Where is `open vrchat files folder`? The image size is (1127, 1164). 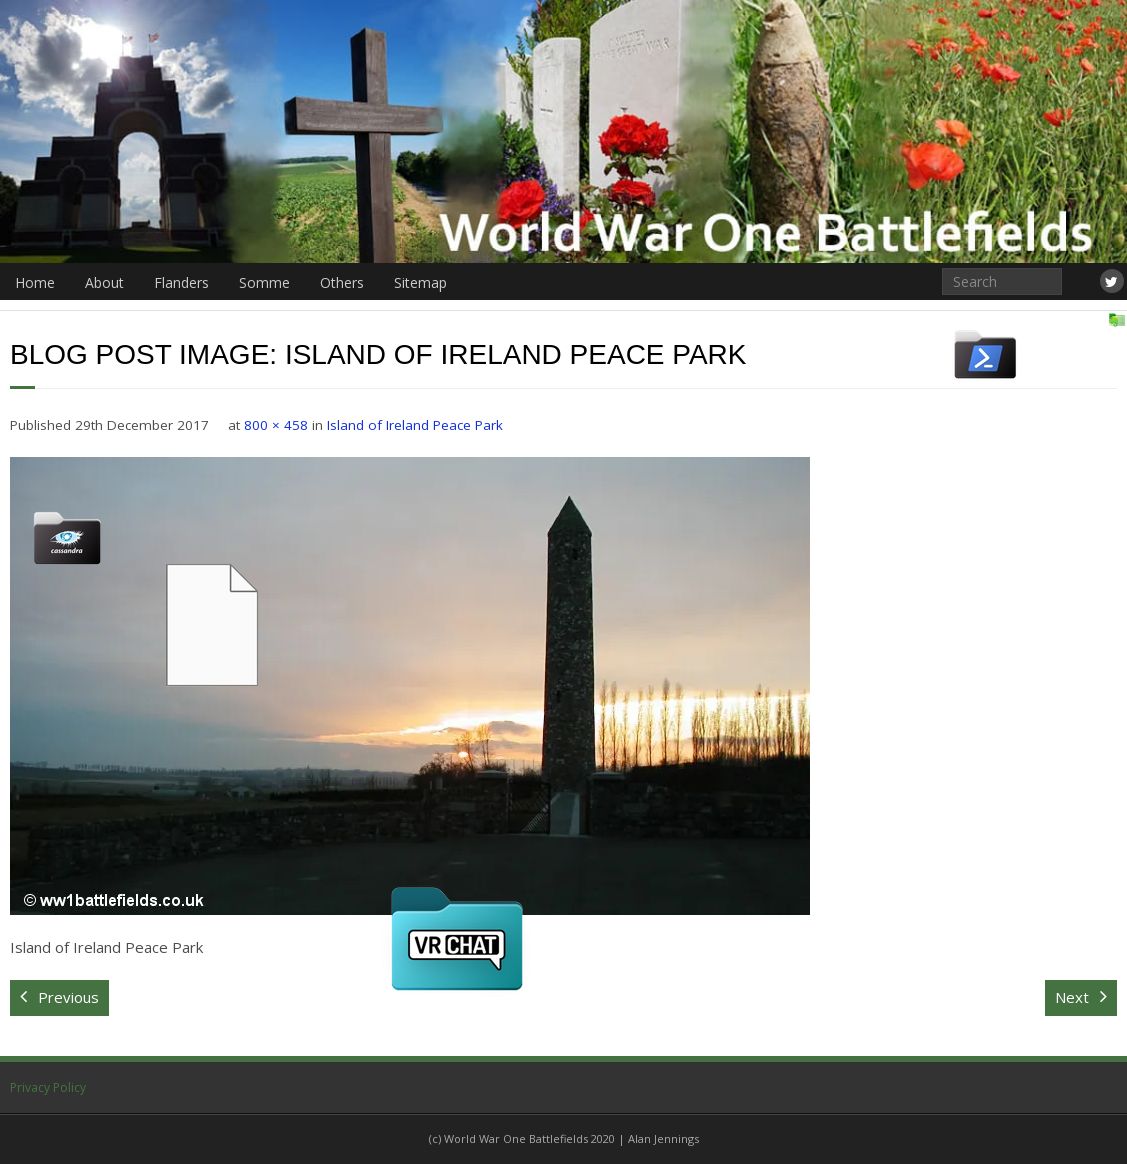 open vrchat files folder is located at coordinates (456, 942).